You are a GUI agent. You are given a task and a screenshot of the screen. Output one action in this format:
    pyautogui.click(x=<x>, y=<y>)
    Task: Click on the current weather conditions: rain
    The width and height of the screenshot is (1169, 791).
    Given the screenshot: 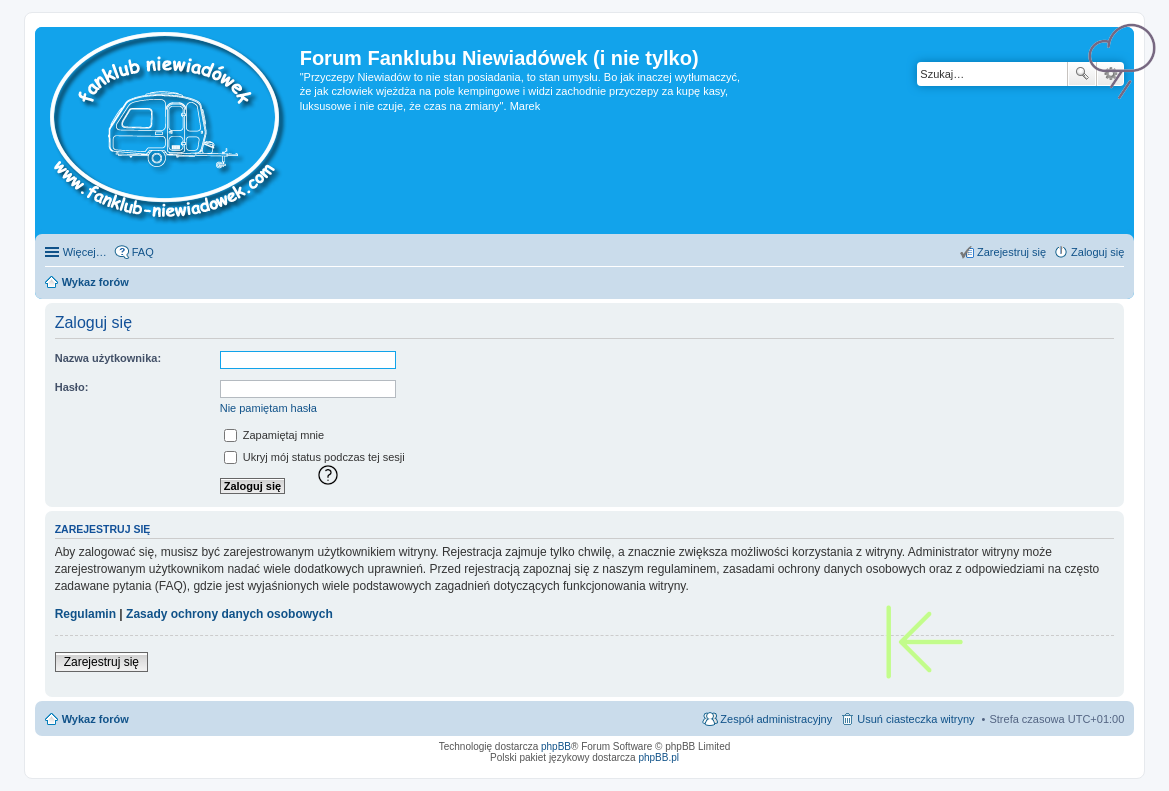 What is the action you would take?
    pyautogui.click(x=1122, y=60)
    